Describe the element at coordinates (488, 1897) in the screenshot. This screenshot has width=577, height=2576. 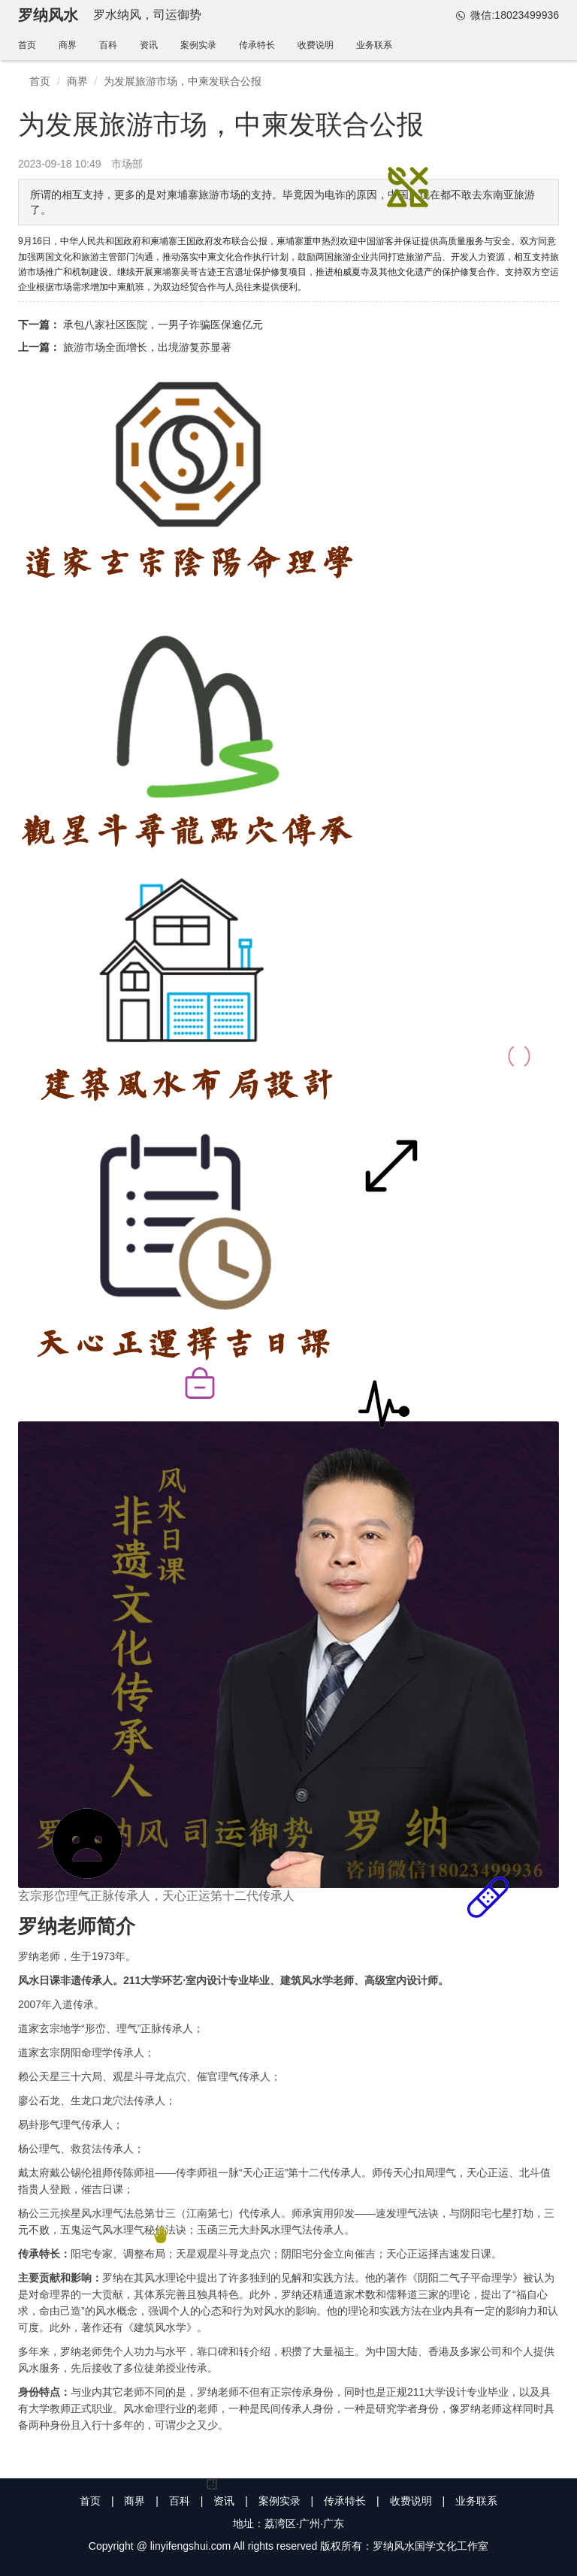
I see `access first aid or medical information` at that location.